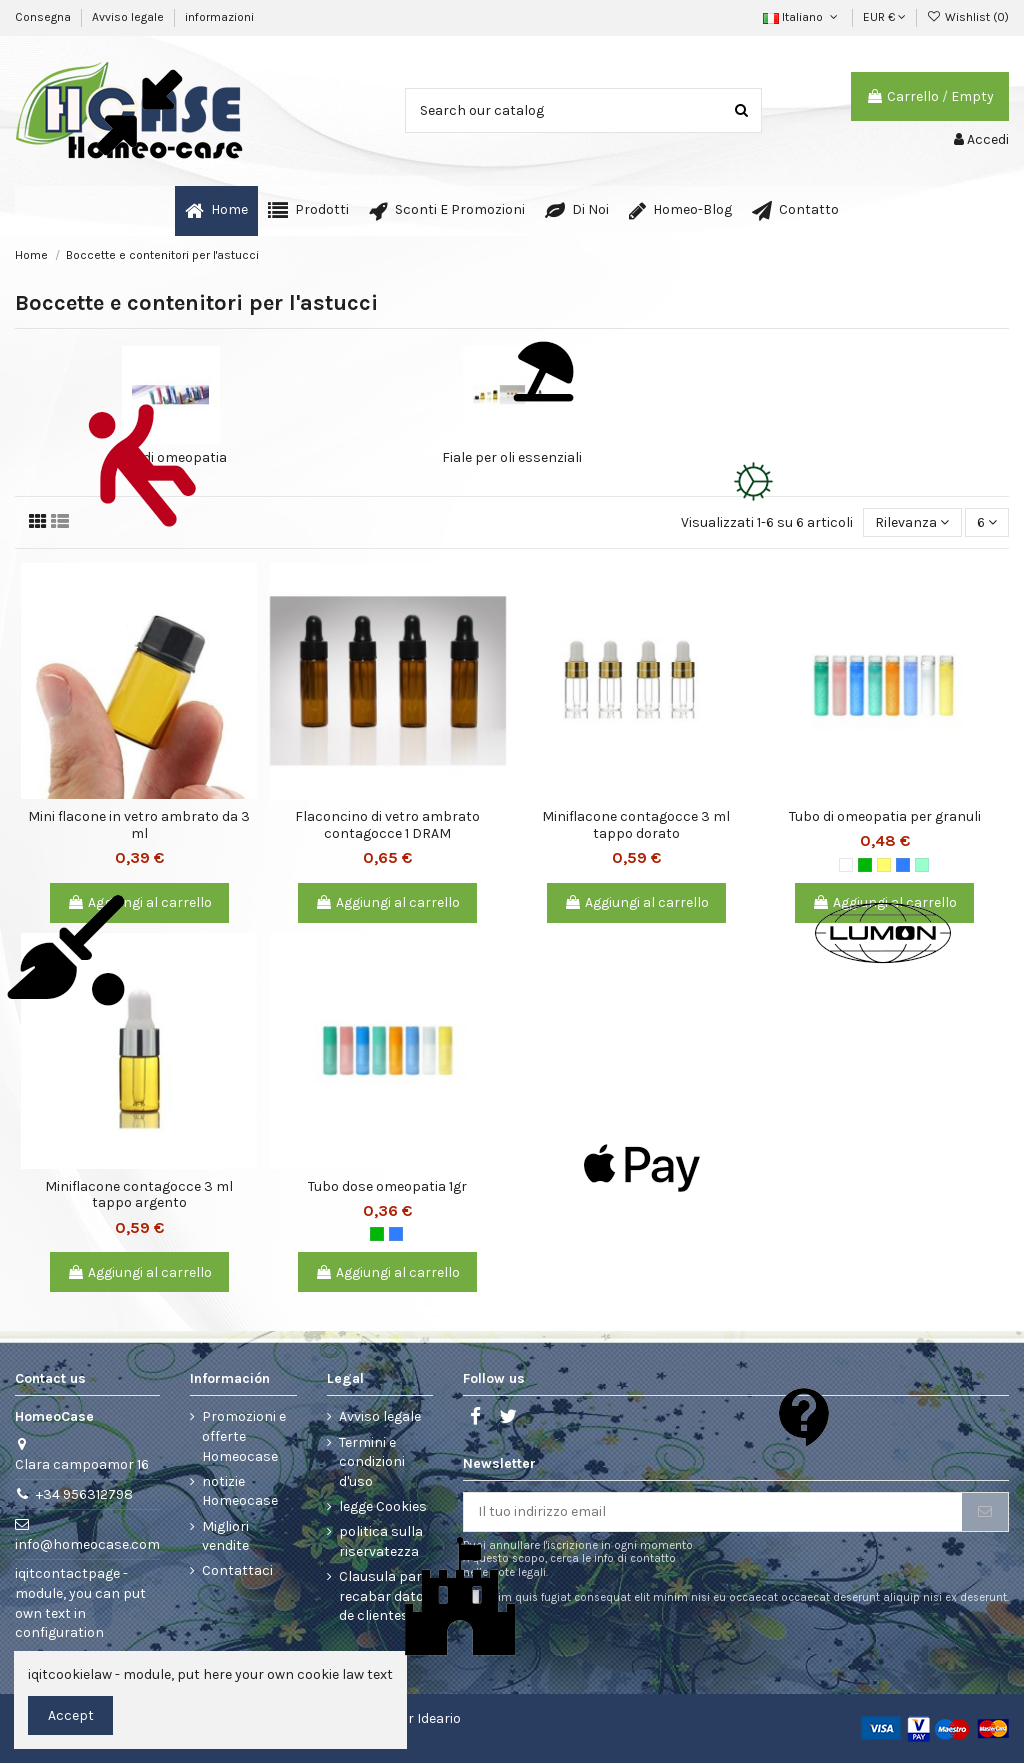 The image size is (1024, 1763). Describe the element at coordinates (642, 1168) in the screenshot. I see `pay with Apple Pay` at that location.